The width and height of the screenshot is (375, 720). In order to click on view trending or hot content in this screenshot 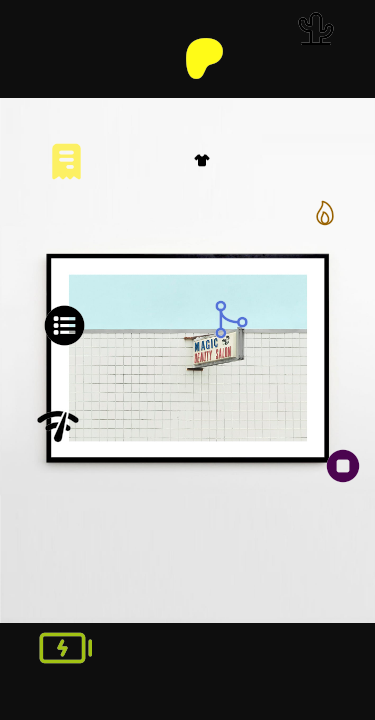, I will do `click(325, 213)`.